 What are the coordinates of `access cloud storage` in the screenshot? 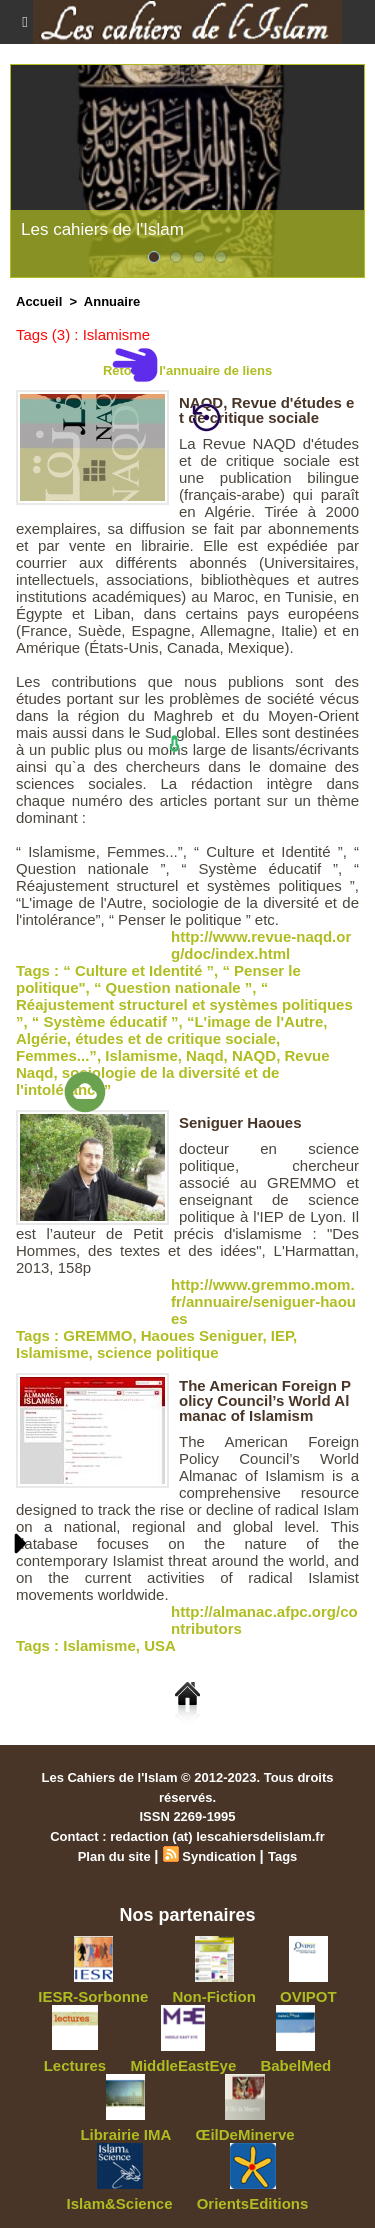 It's located at (85, 1092).